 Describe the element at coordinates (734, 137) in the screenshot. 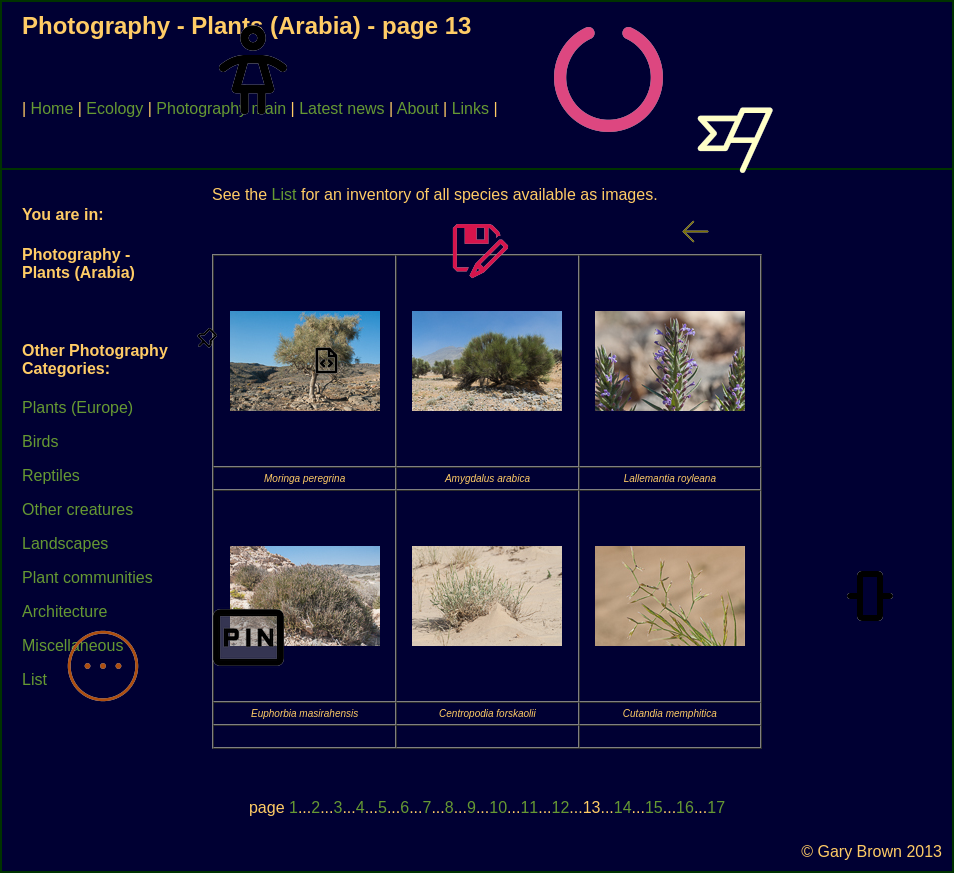

I see `flag or bookmark an item` at that location.